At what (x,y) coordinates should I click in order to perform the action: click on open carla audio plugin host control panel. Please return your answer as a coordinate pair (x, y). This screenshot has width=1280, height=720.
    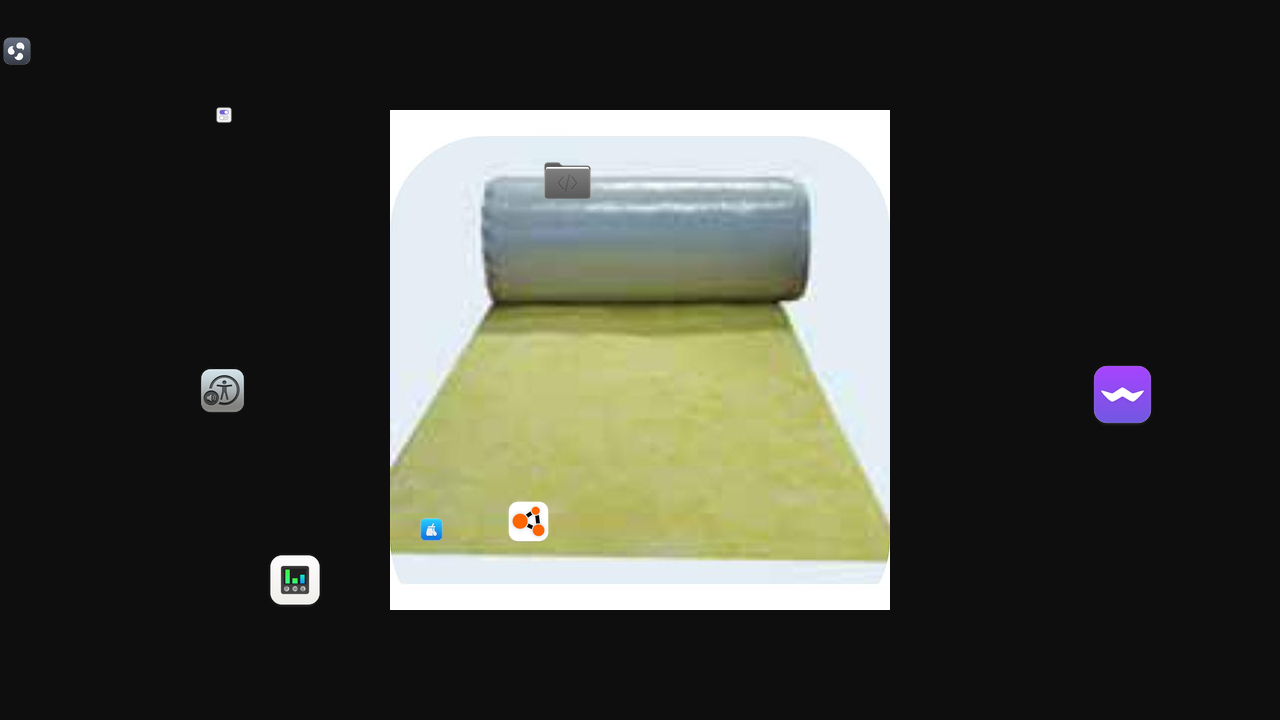
    Looking at the image, I should click on (295, 580).